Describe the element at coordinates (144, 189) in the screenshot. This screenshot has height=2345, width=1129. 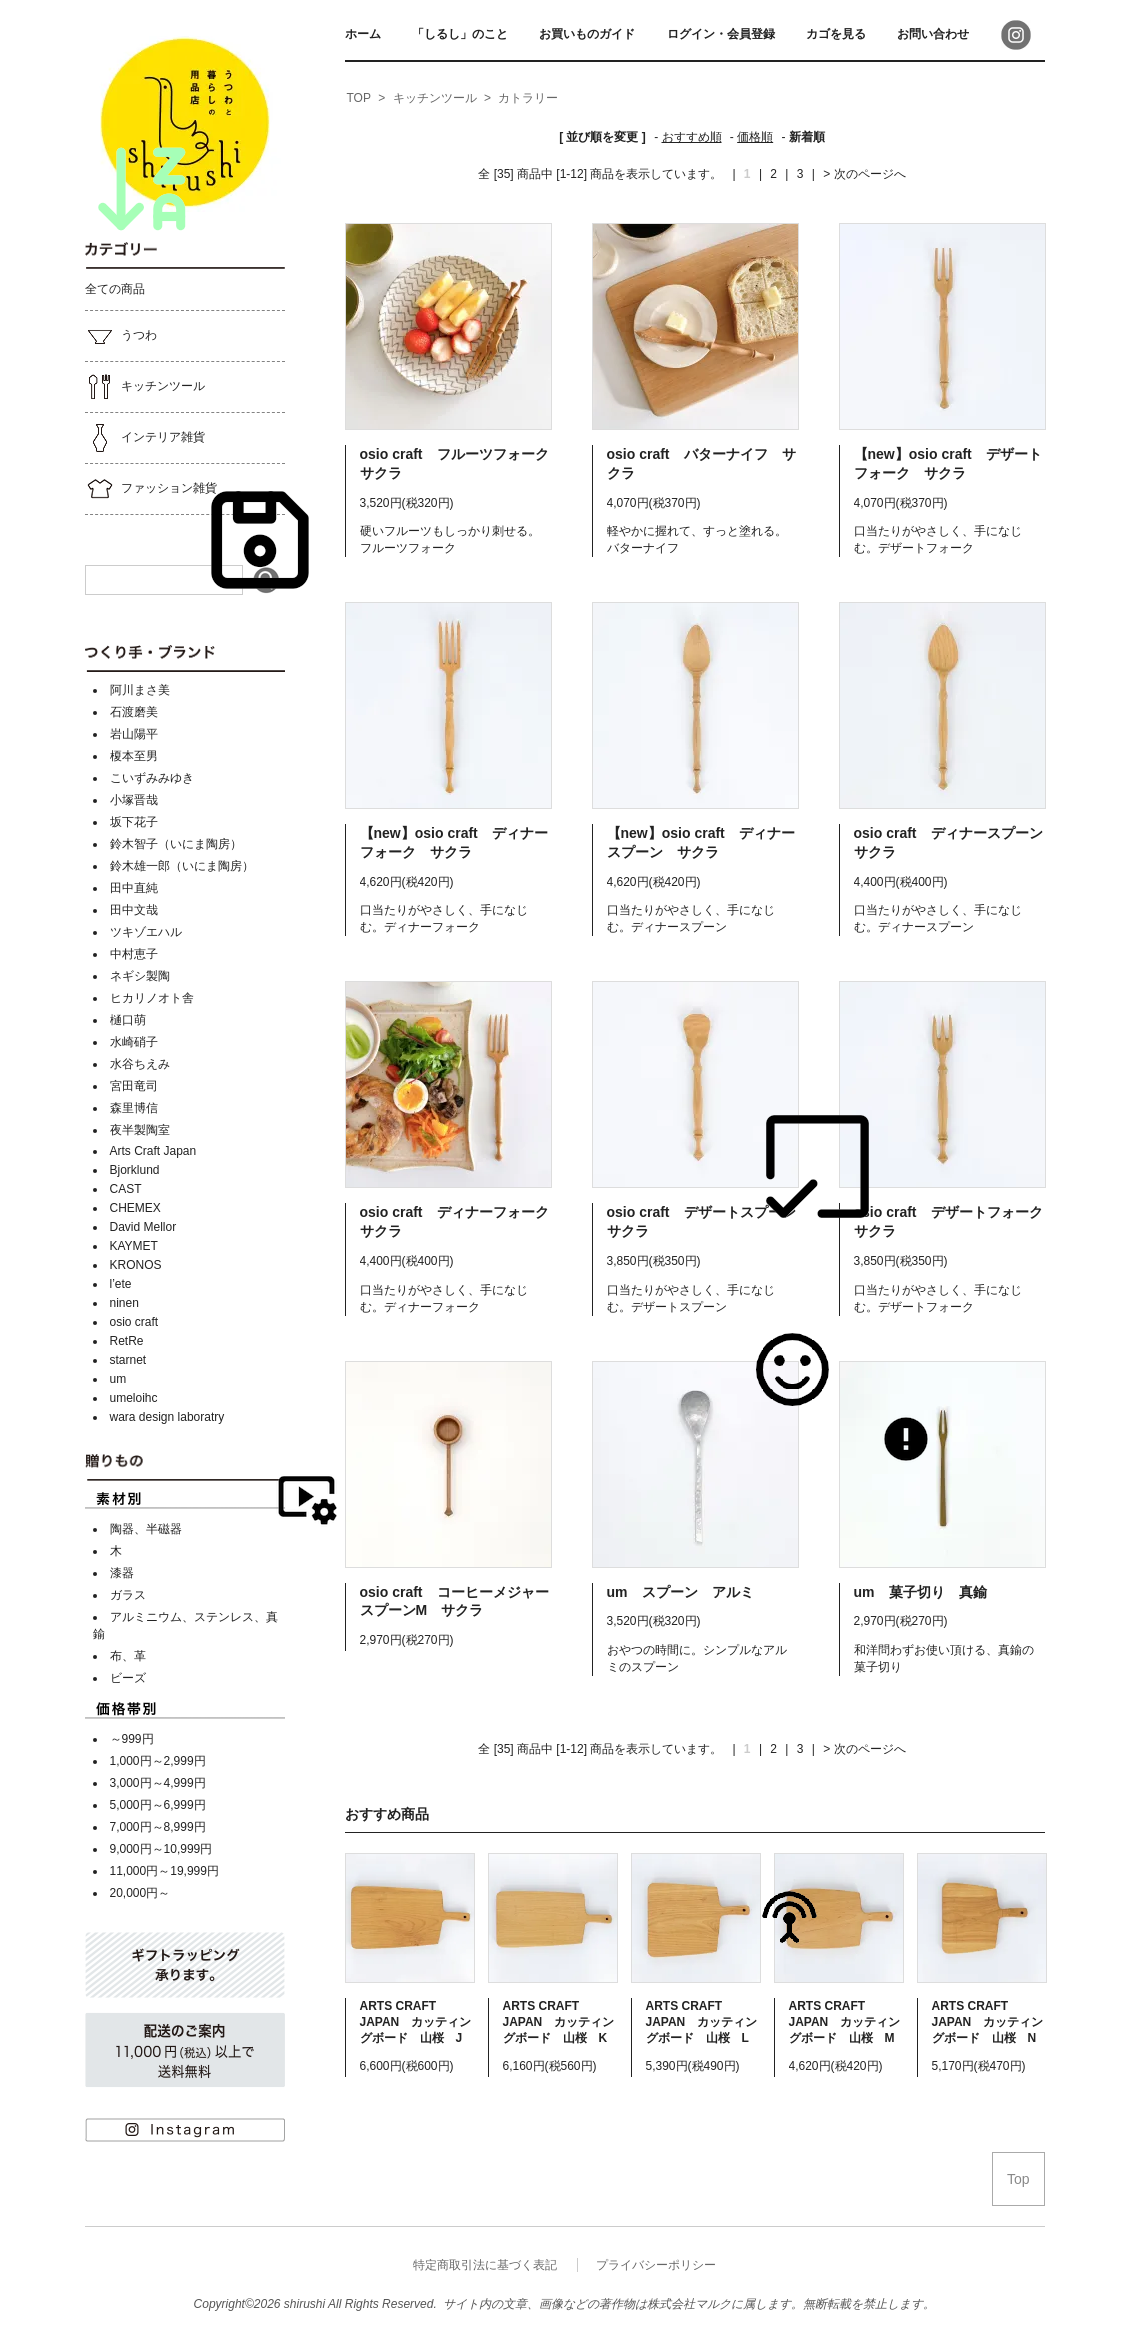
I see `sort items in reverse alphabetical order (Z to A)` at that location.